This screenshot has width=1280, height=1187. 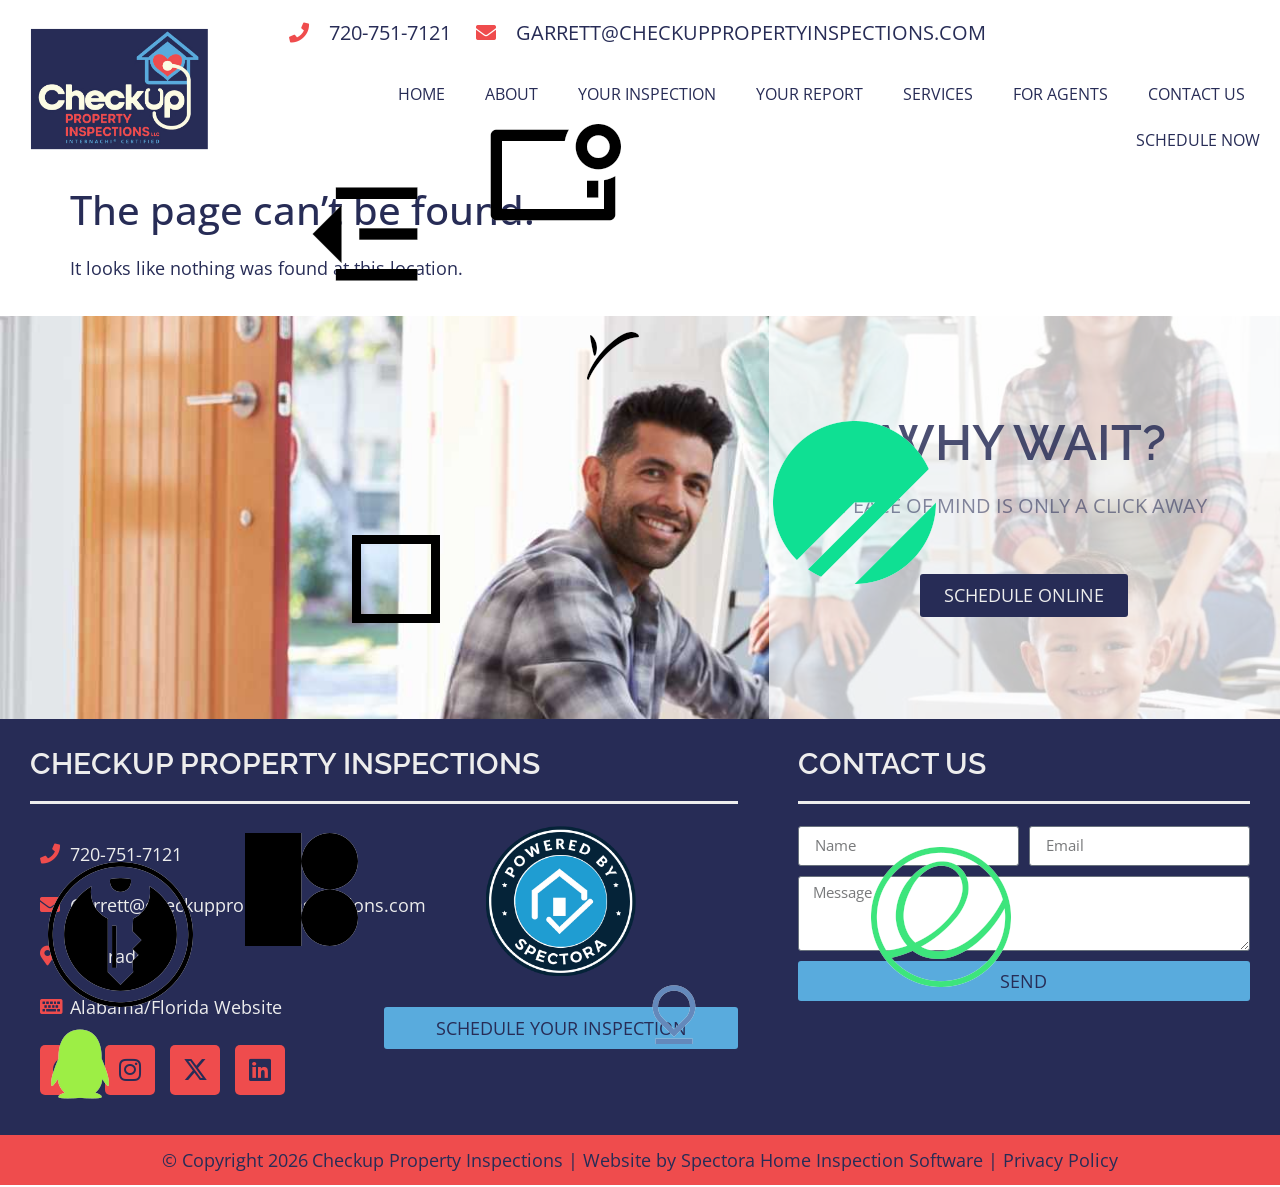 What do you see at coordinates (941, 917) in the screenshot?
I see `elementary OS branding logo` at bounding box center [941, 917].